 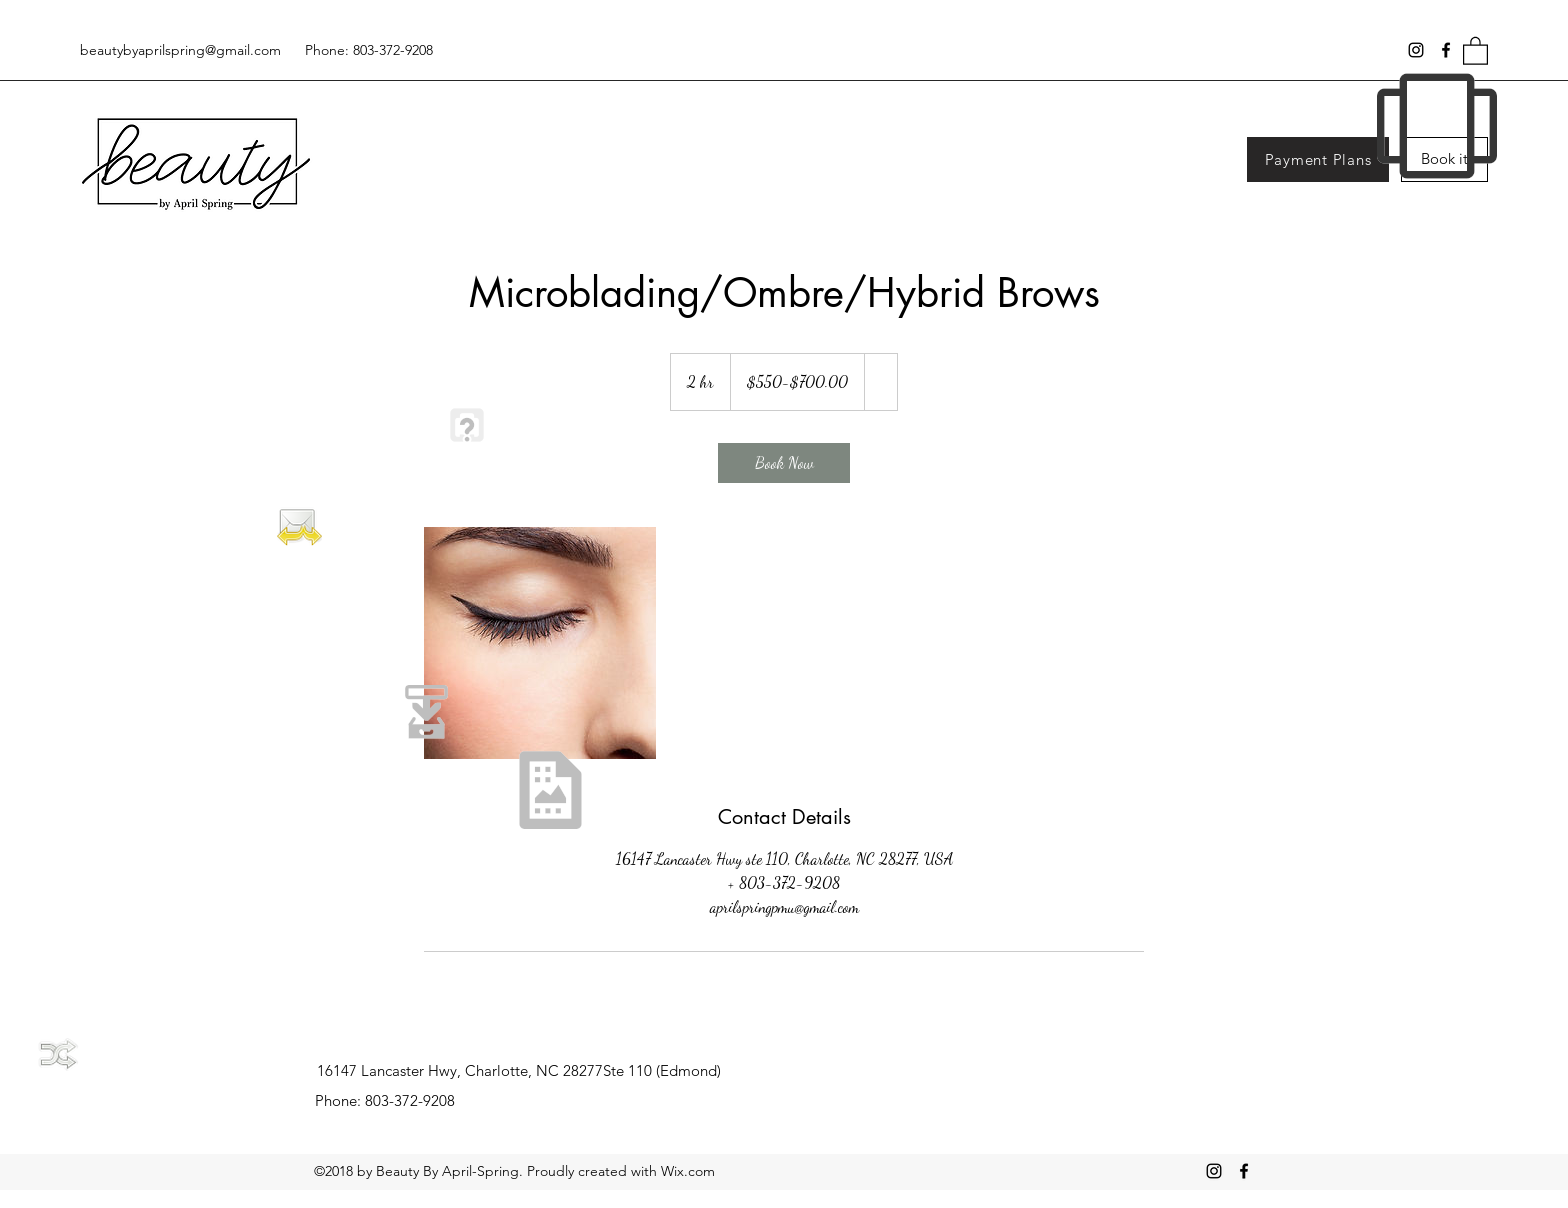 What do you see at coordinates (59, 1054) in the screenshot?
I see `shuffle playlist or music queue` at bounding box center [59, 1054].